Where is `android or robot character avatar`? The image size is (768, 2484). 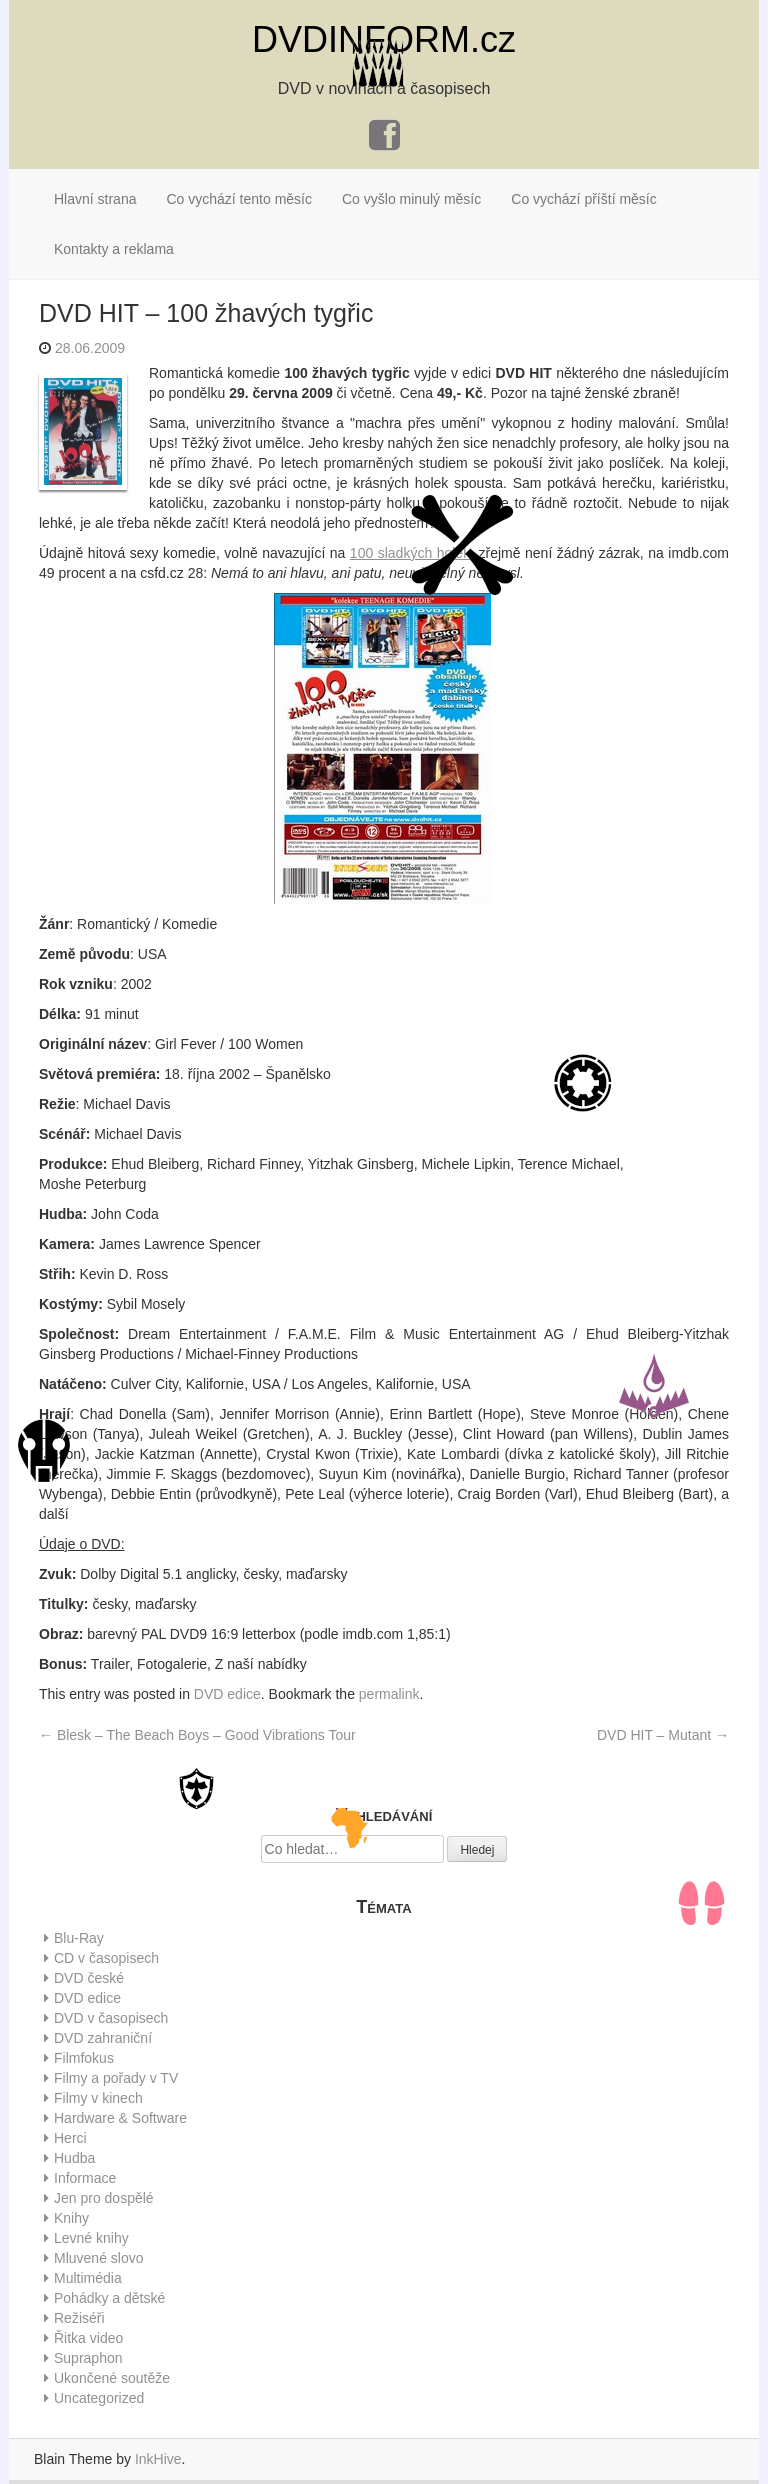 android or robot character avatar is located at coordinates (44, 1451).